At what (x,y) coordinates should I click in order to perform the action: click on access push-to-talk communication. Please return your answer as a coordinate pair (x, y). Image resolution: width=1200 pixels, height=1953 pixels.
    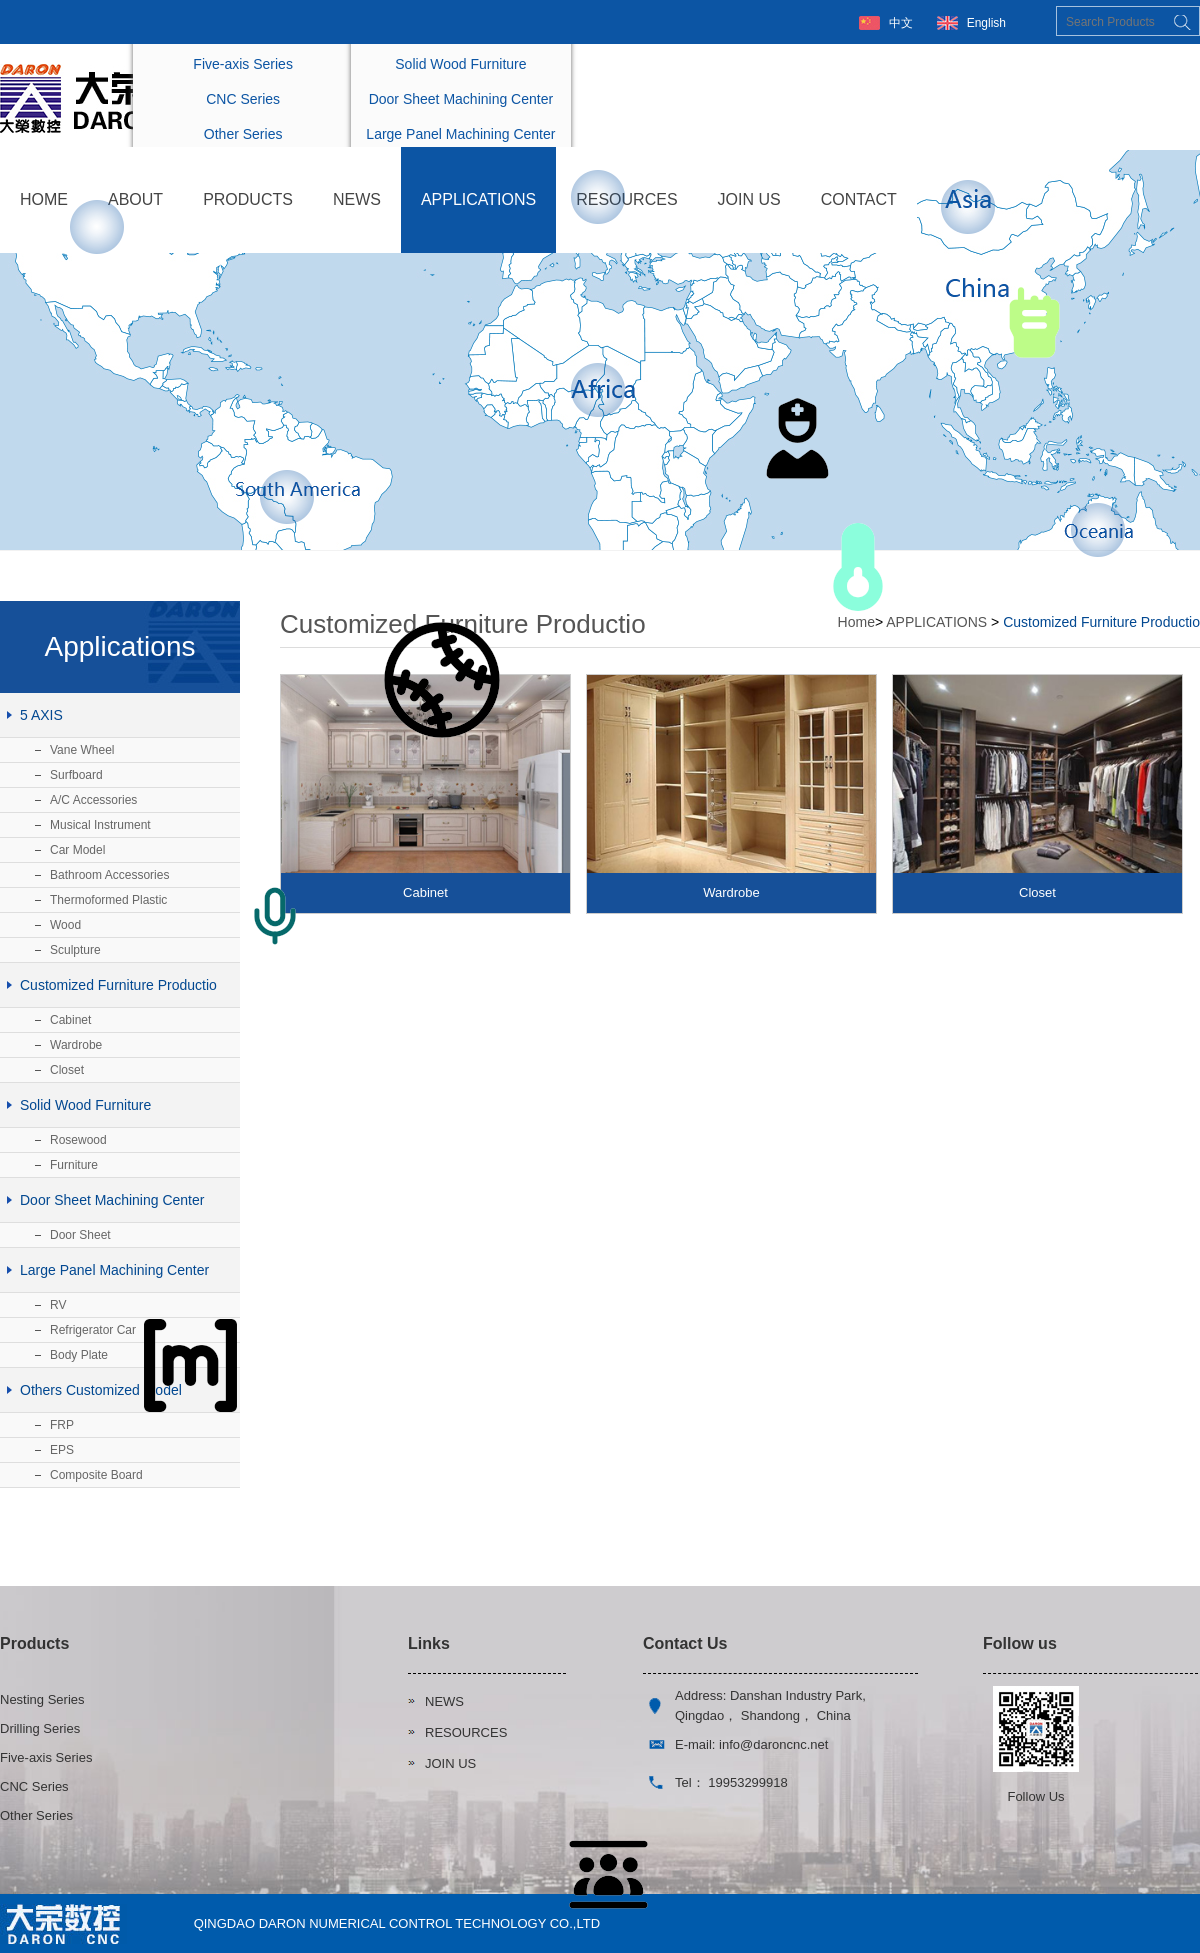
    Looking at the image, I should click on (1034, 324).